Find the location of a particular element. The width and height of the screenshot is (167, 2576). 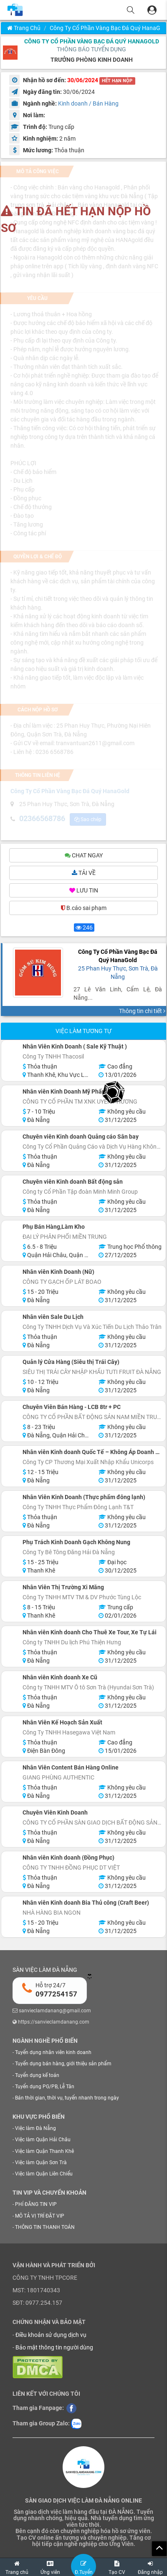

in-game premium currency or gems is located at coordinates (114, 1092).